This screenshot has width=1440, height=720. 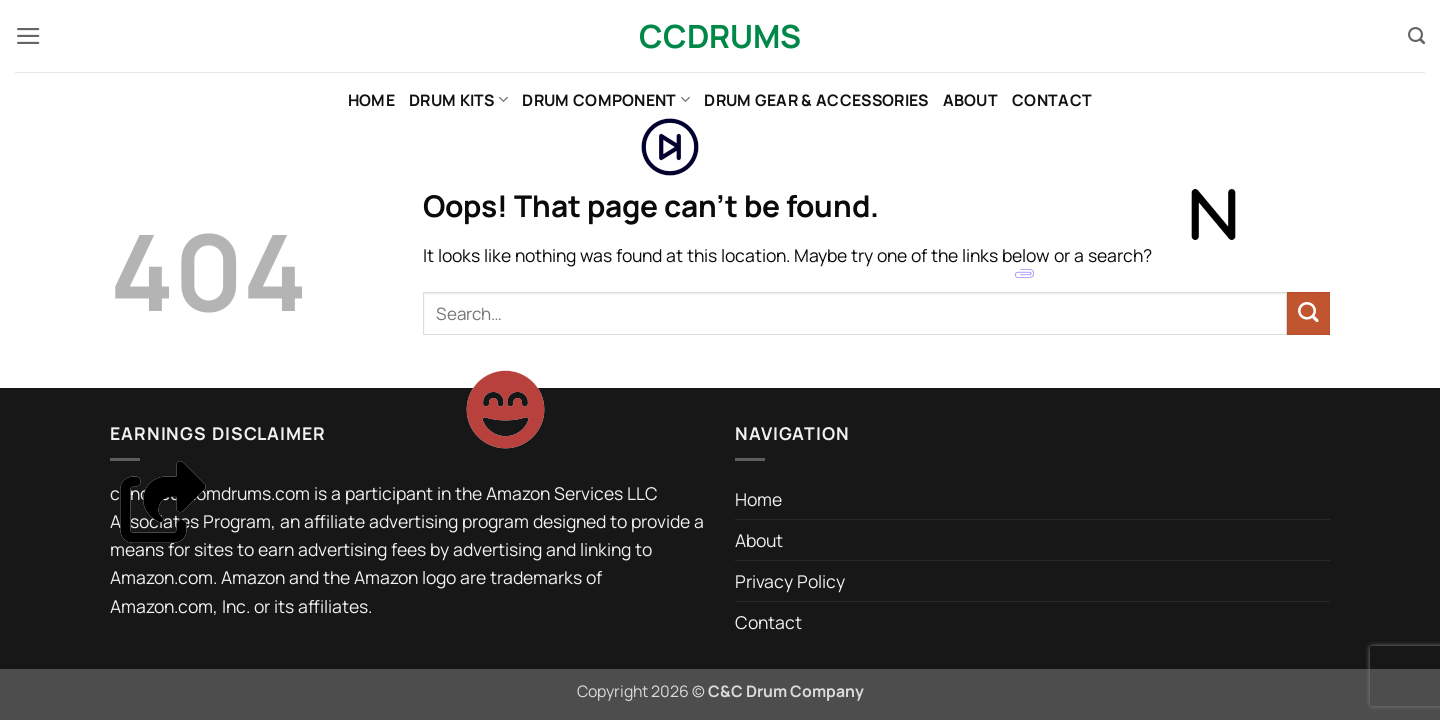 I want to click on add a reaction to a message, so click(x=505, y=409).